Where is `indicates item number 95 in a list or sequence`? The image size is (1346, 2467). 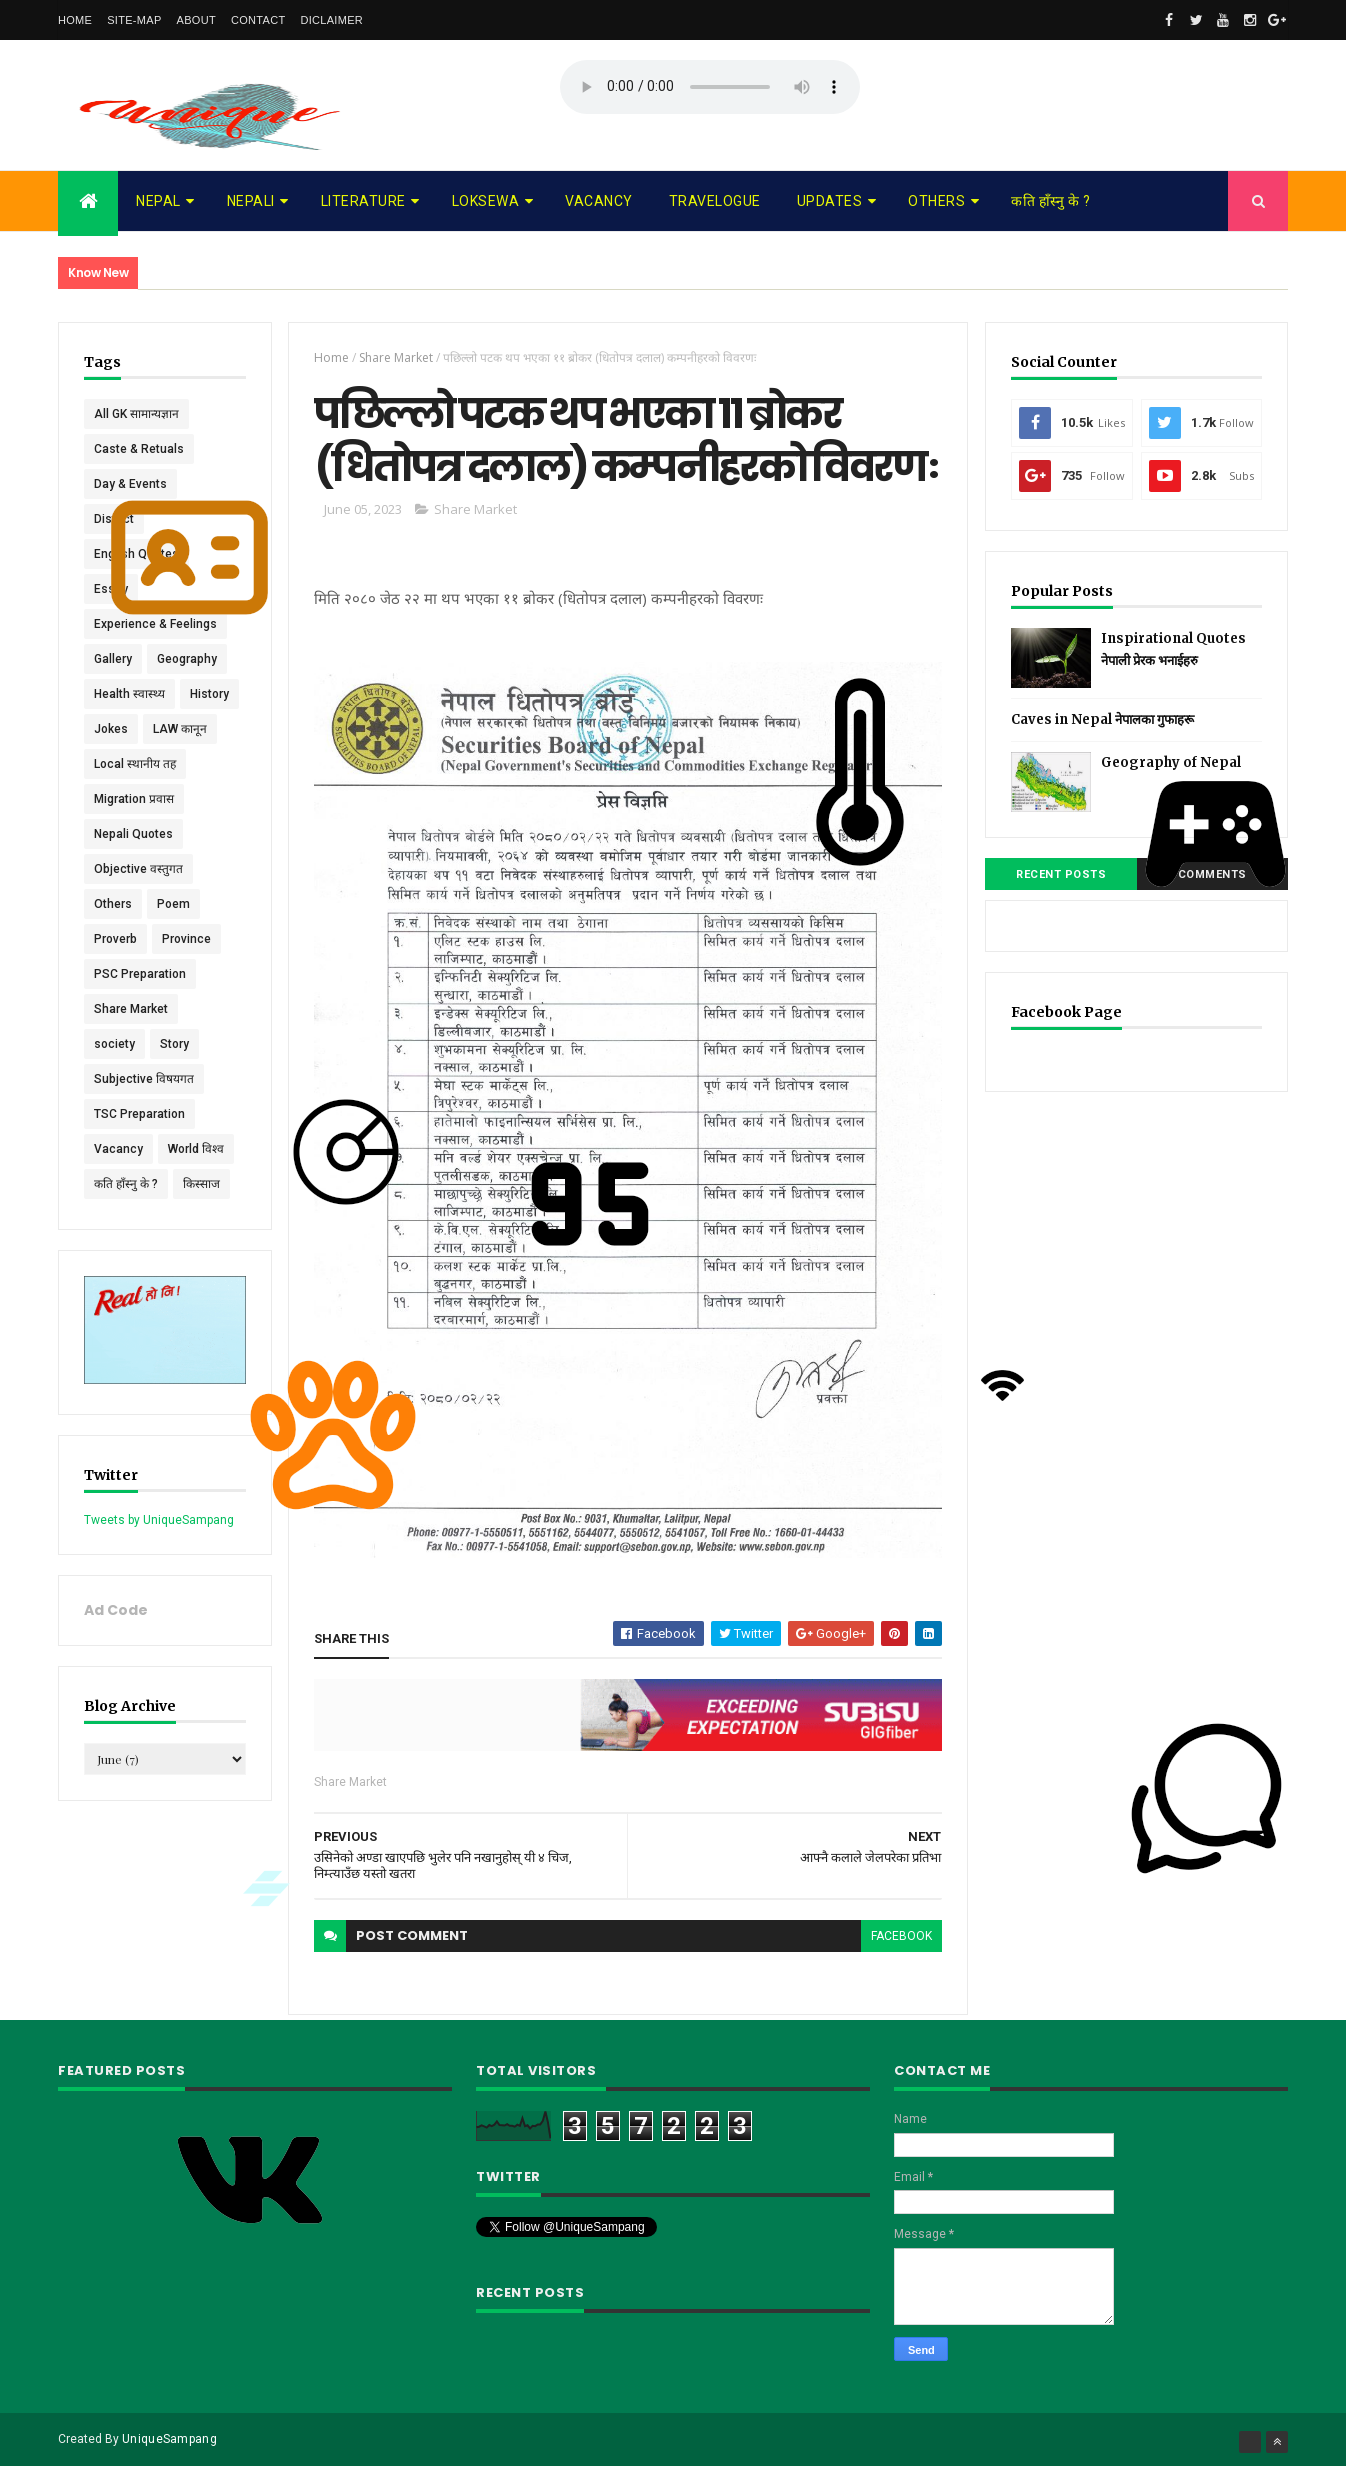 indicates item number 95 in a list or sequence is located at coordinates (590, 1204).